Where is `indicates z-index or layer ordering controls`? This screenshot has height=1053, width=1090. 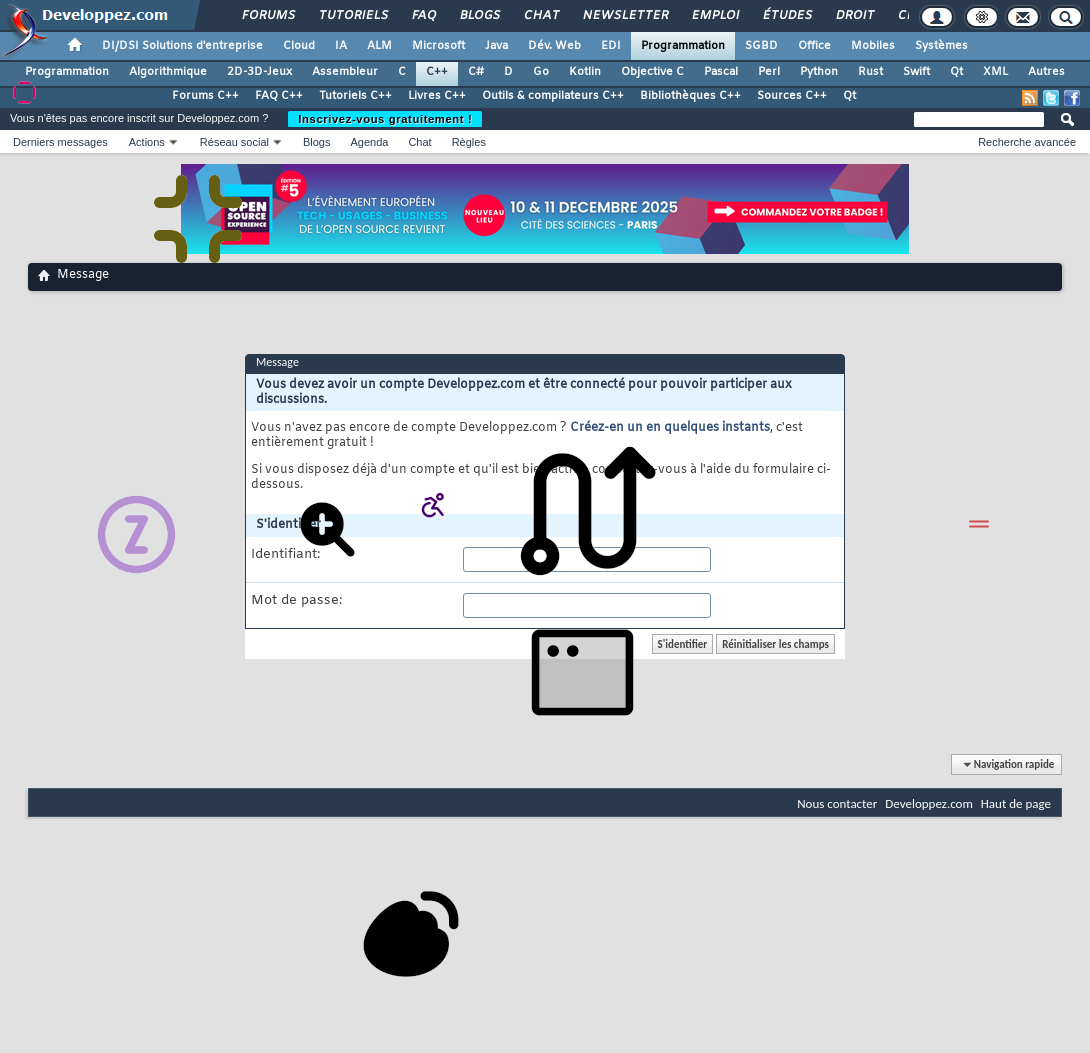
indicates z-index or layer ordering controls is located at coordinates (136, 534).